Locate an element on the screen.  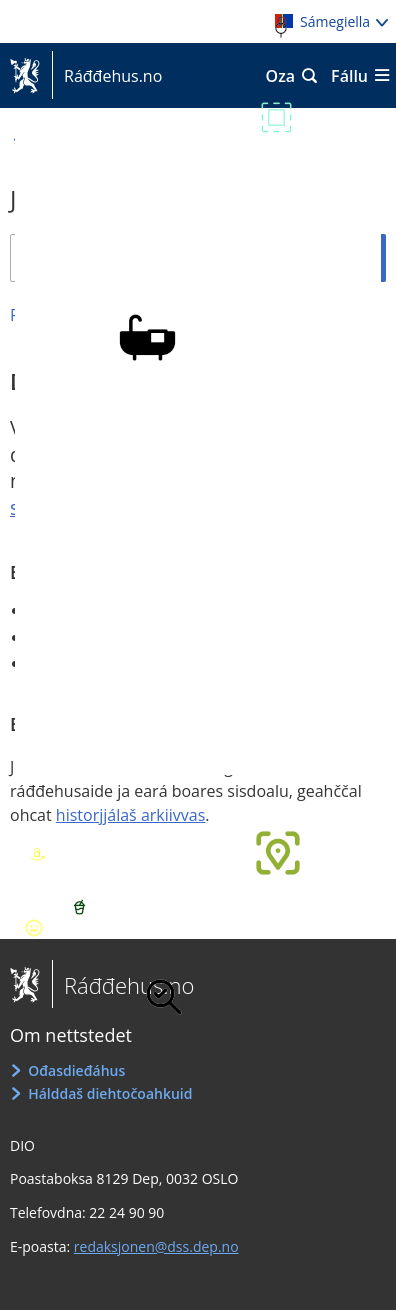
indicates bathroom or bathing facilities is located at coordinates (147, 338).